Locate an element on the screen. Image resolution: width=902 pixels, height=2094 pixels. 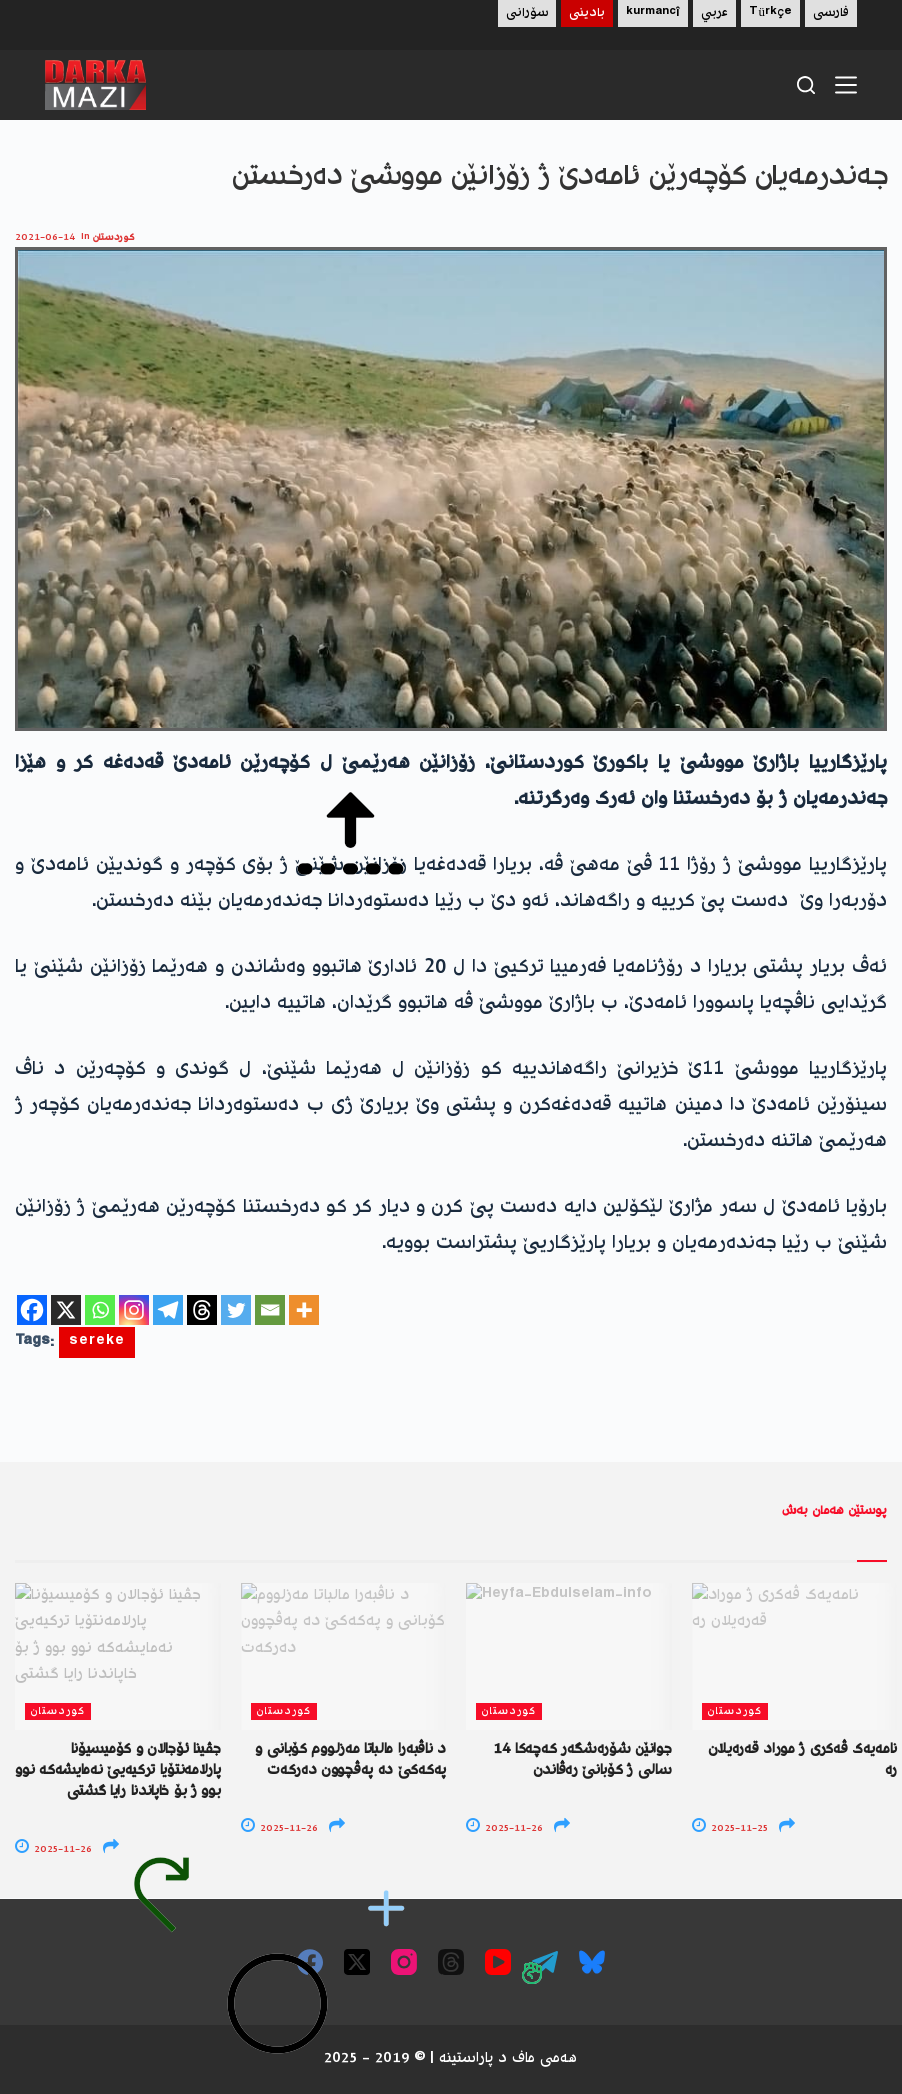
redo the last undone action is located at coordinates (163, 1892).